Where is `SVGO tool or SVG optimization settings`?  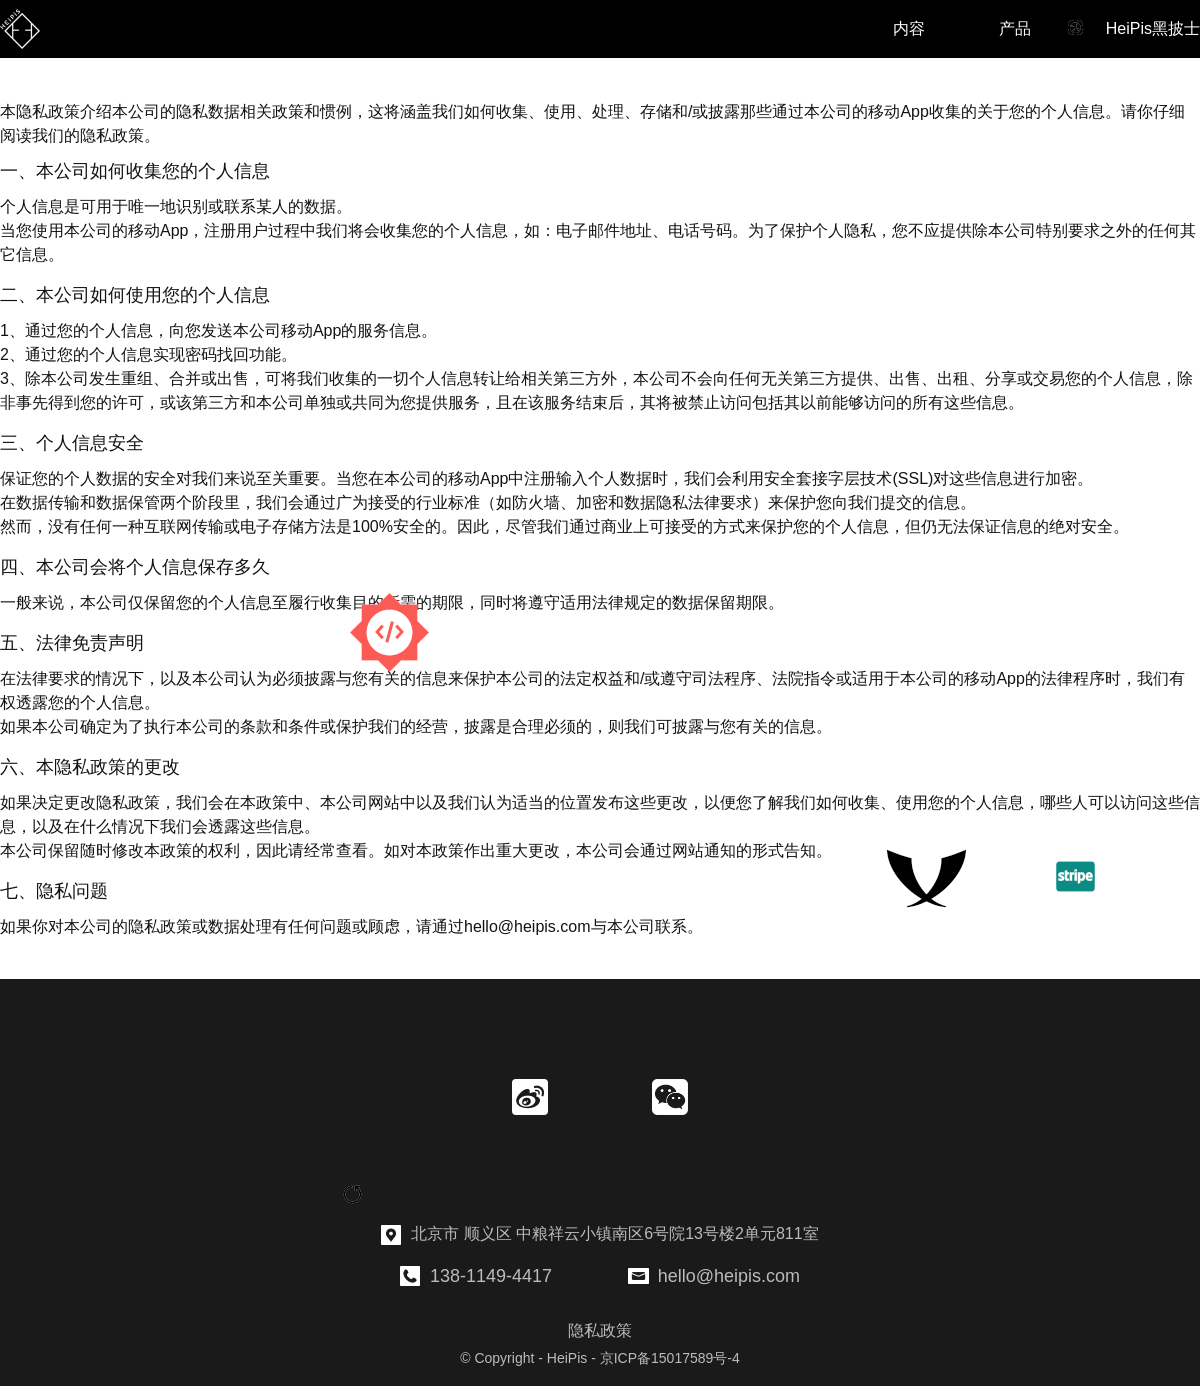 SVGO tool or SVG optimization settings is located at coordinates (1075, 27).